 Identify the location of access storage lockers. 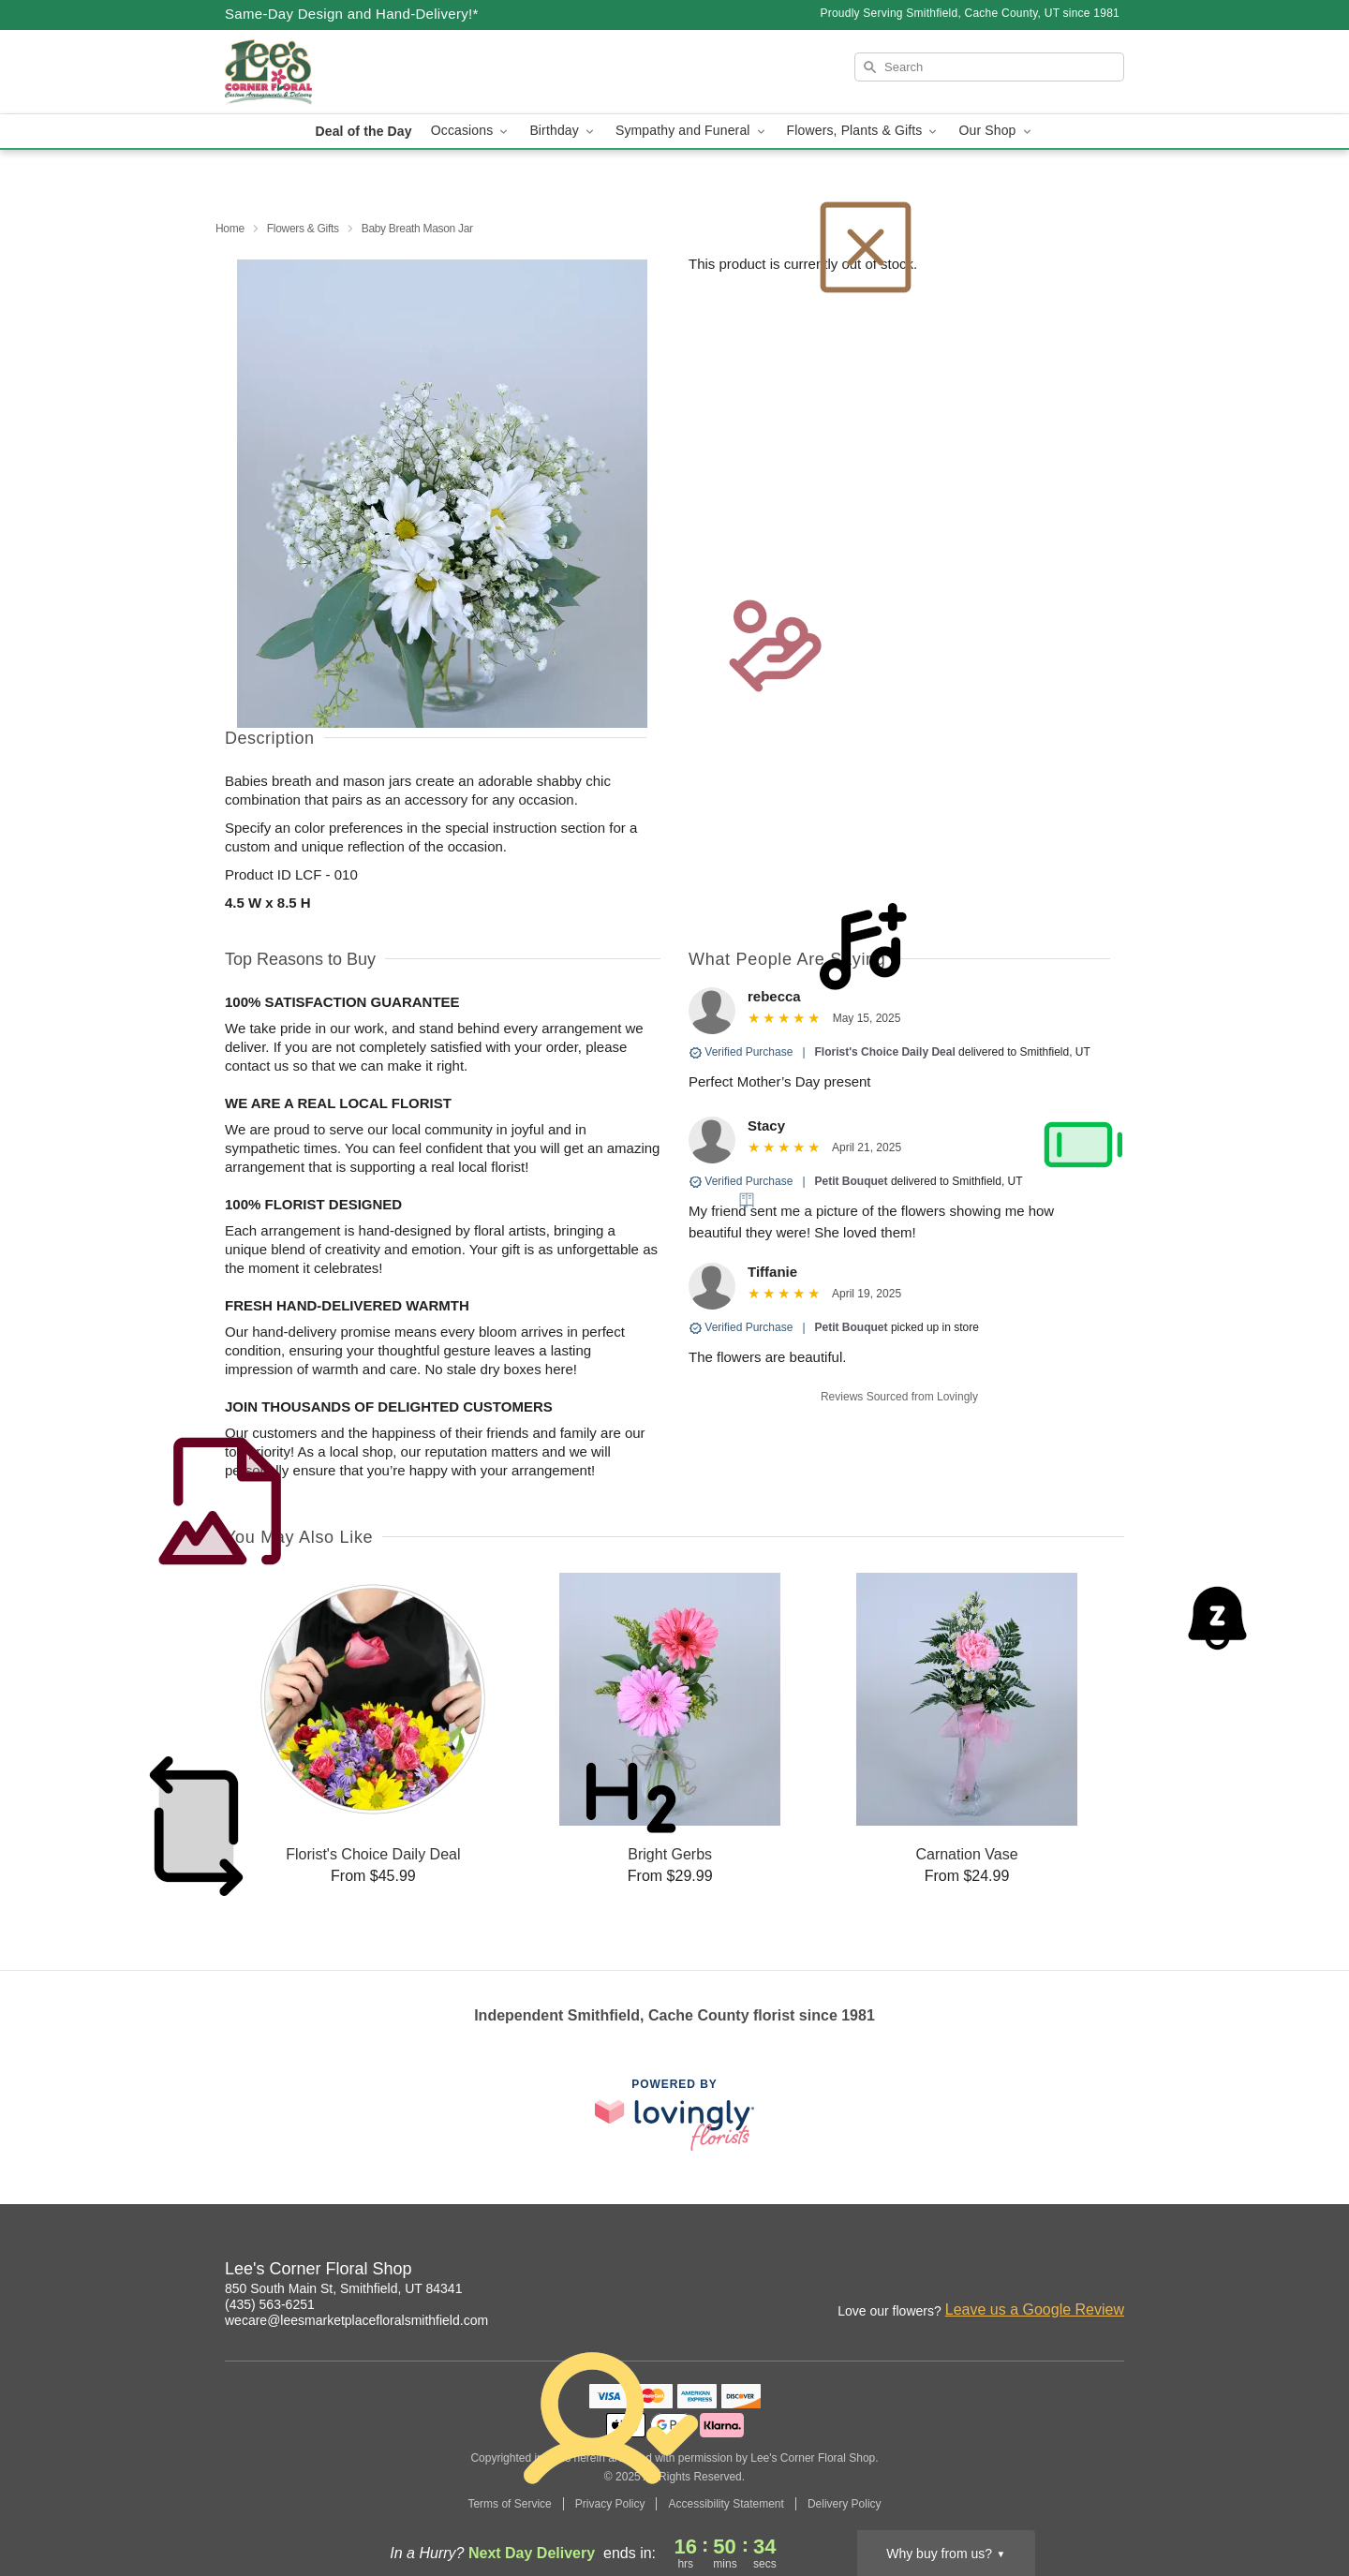
(747, 1200).